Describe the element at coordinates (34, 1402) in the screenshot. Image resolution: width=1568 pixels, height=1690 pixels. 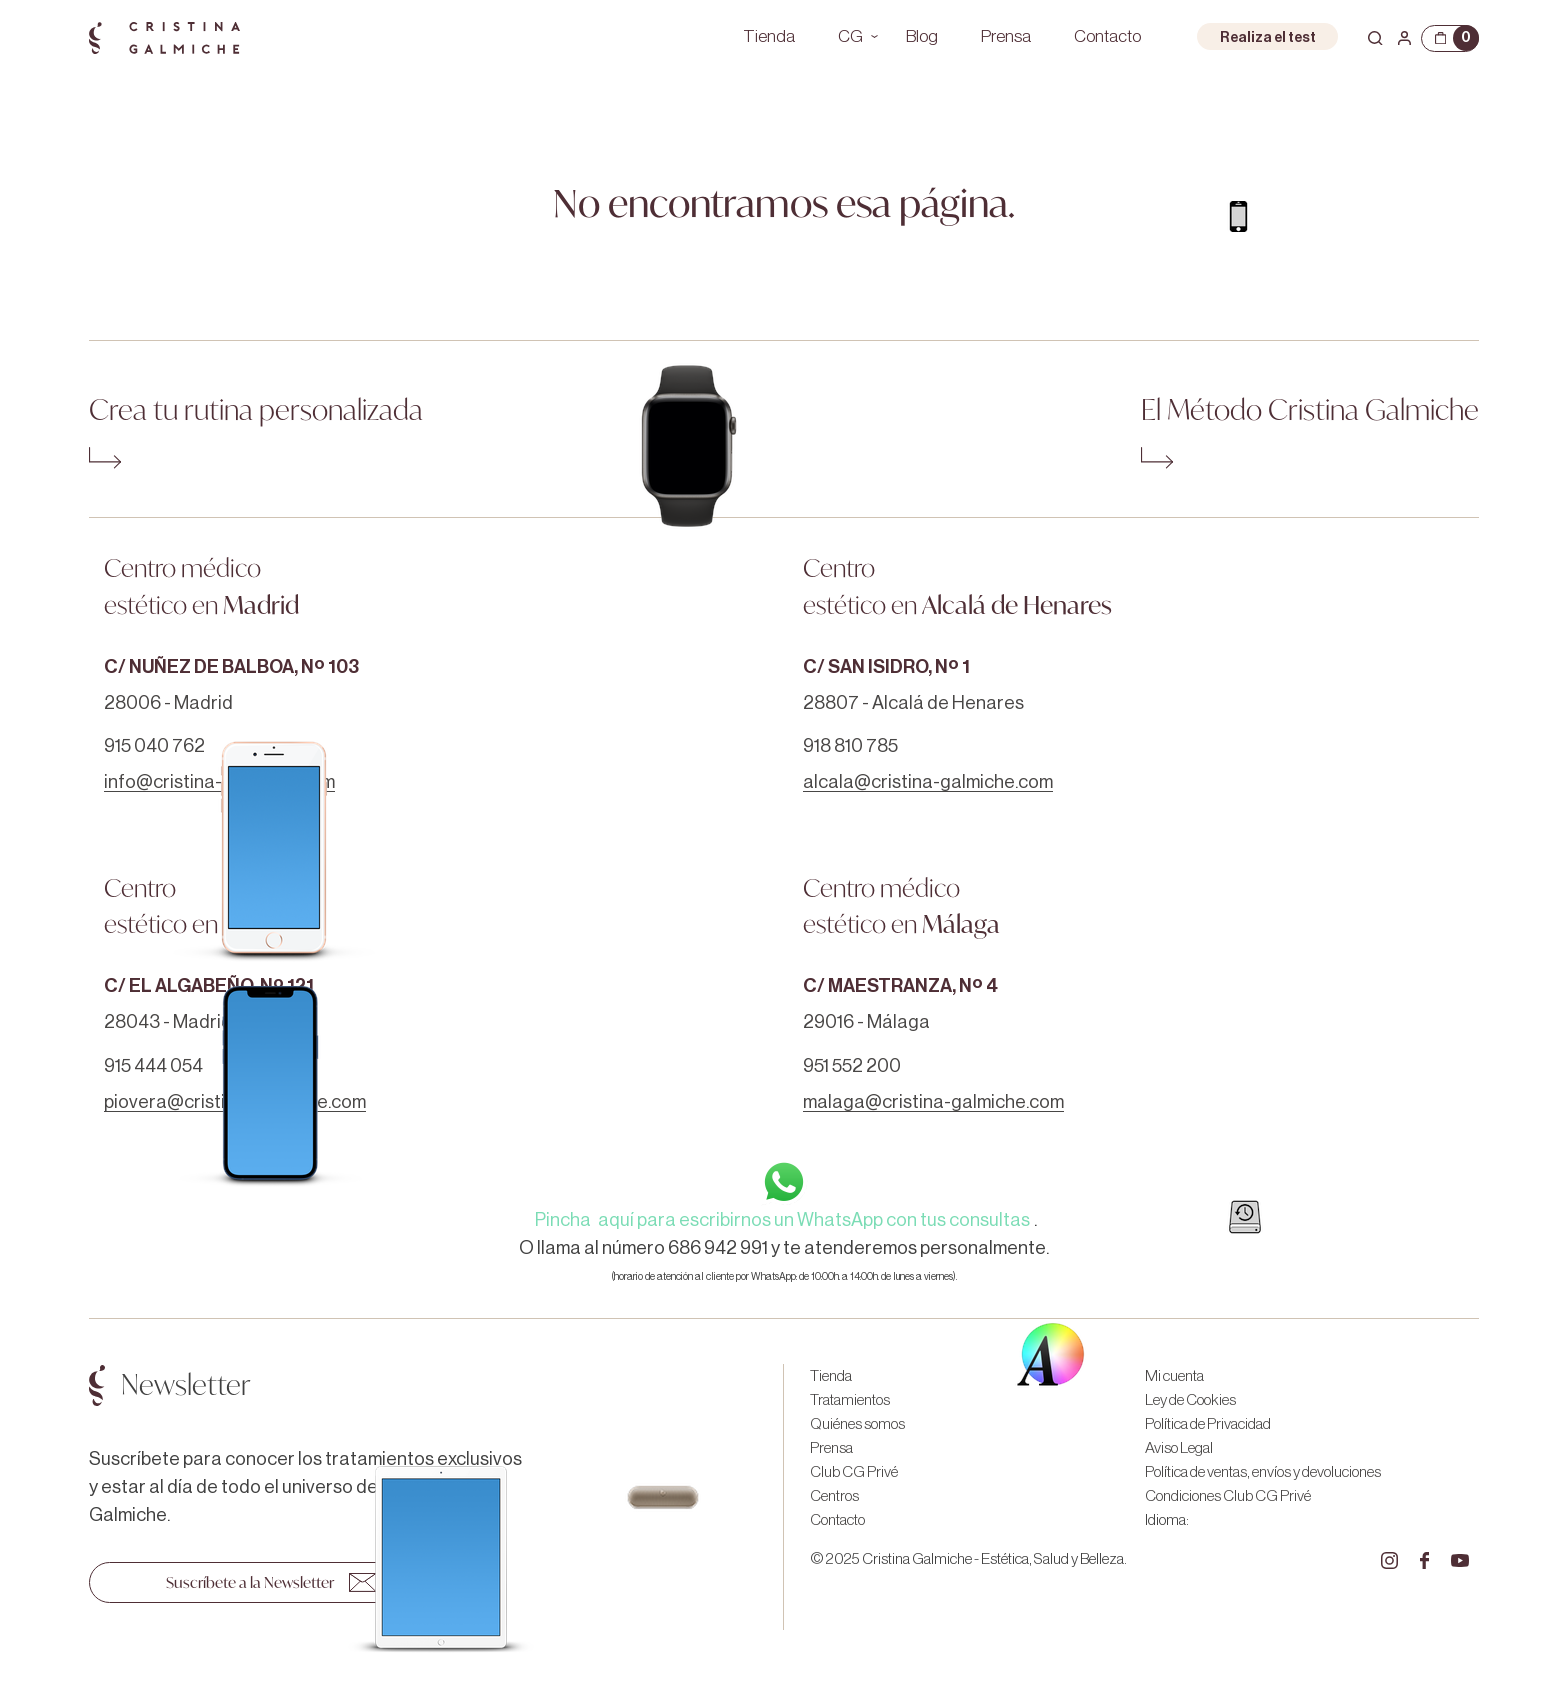
I see `access your media library folder` at that location.